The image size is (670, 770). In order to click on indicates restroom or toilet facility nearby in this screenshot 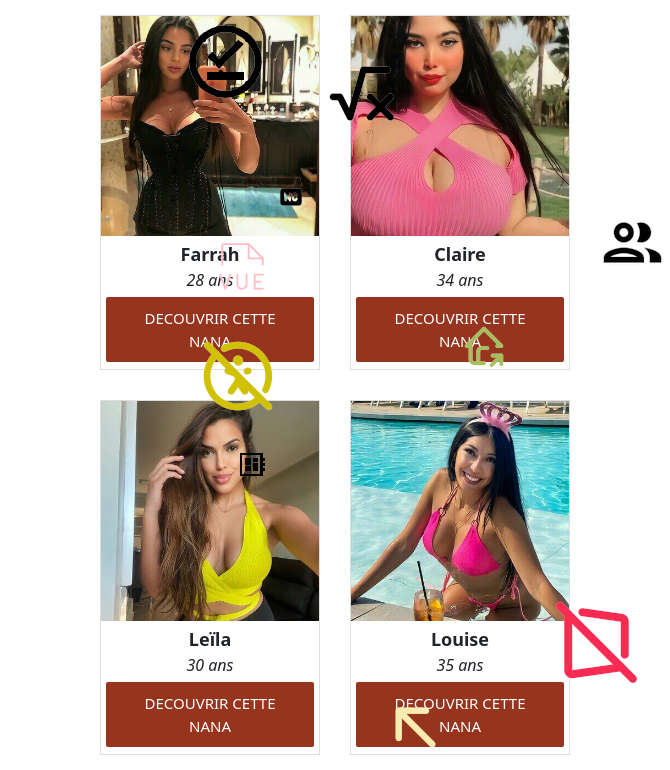, I will do `click(291, 197)`.